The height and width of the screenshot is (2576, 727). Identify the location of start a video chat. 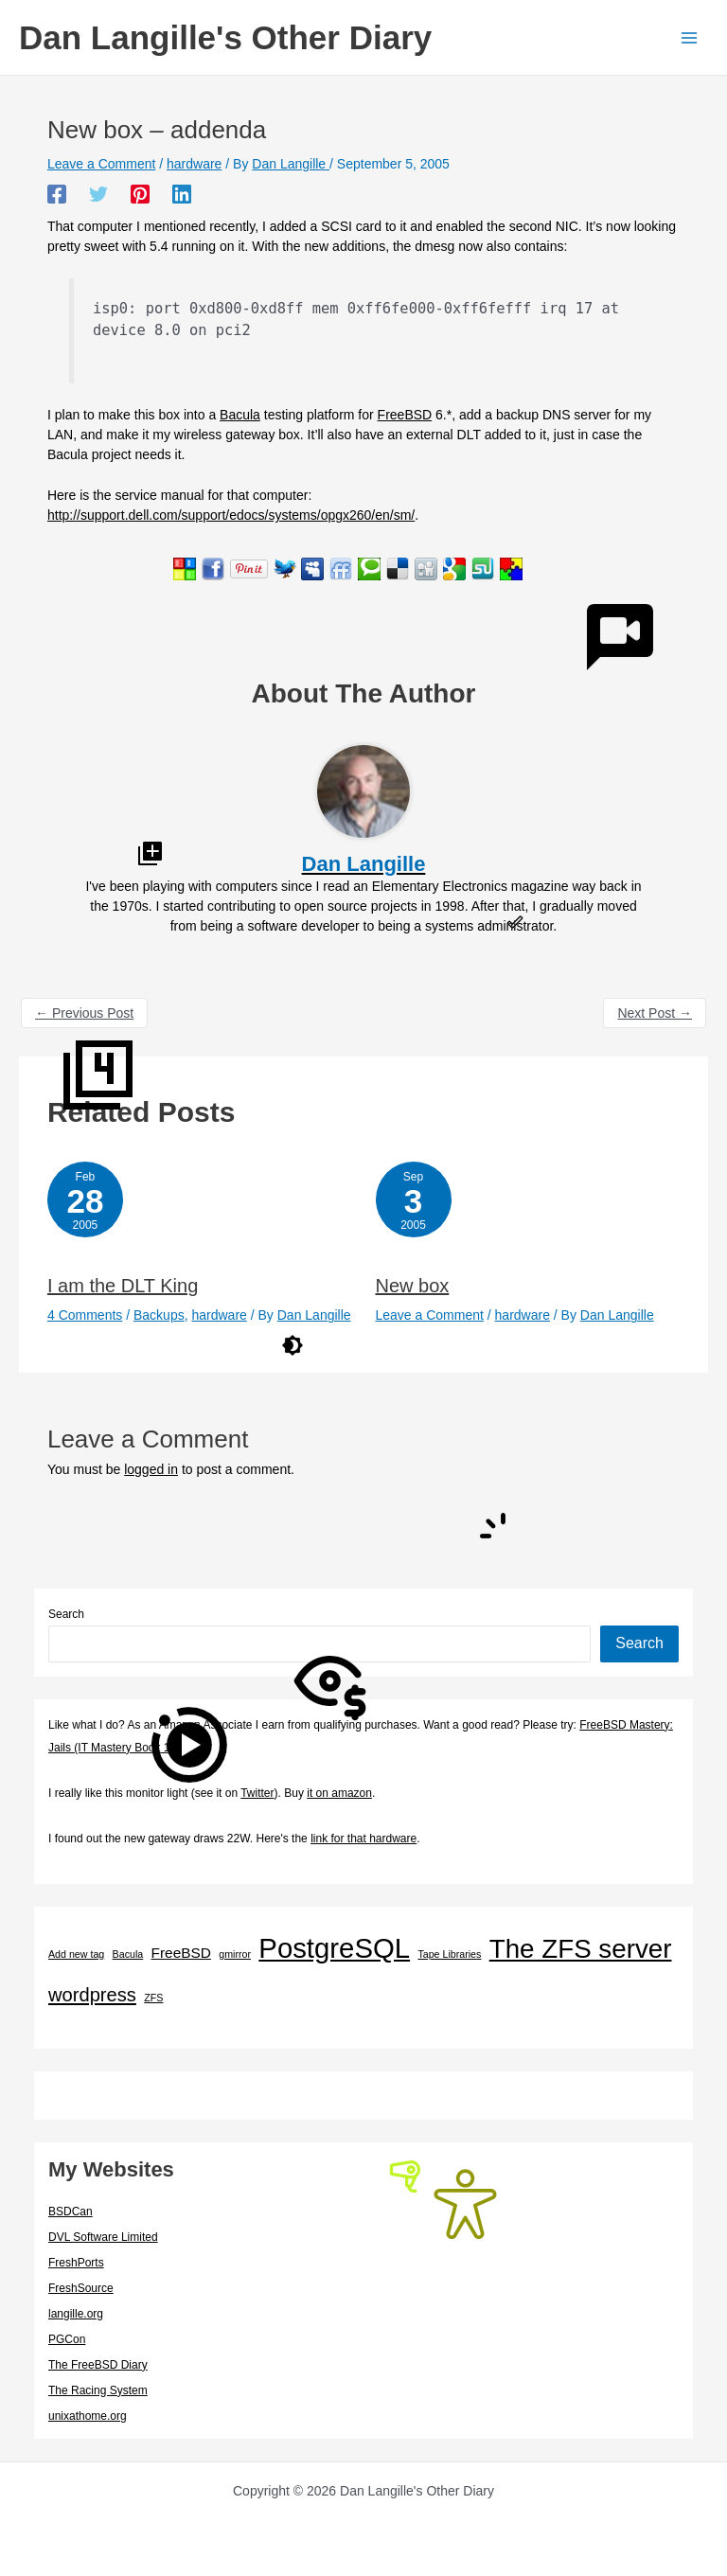
(620, 637).